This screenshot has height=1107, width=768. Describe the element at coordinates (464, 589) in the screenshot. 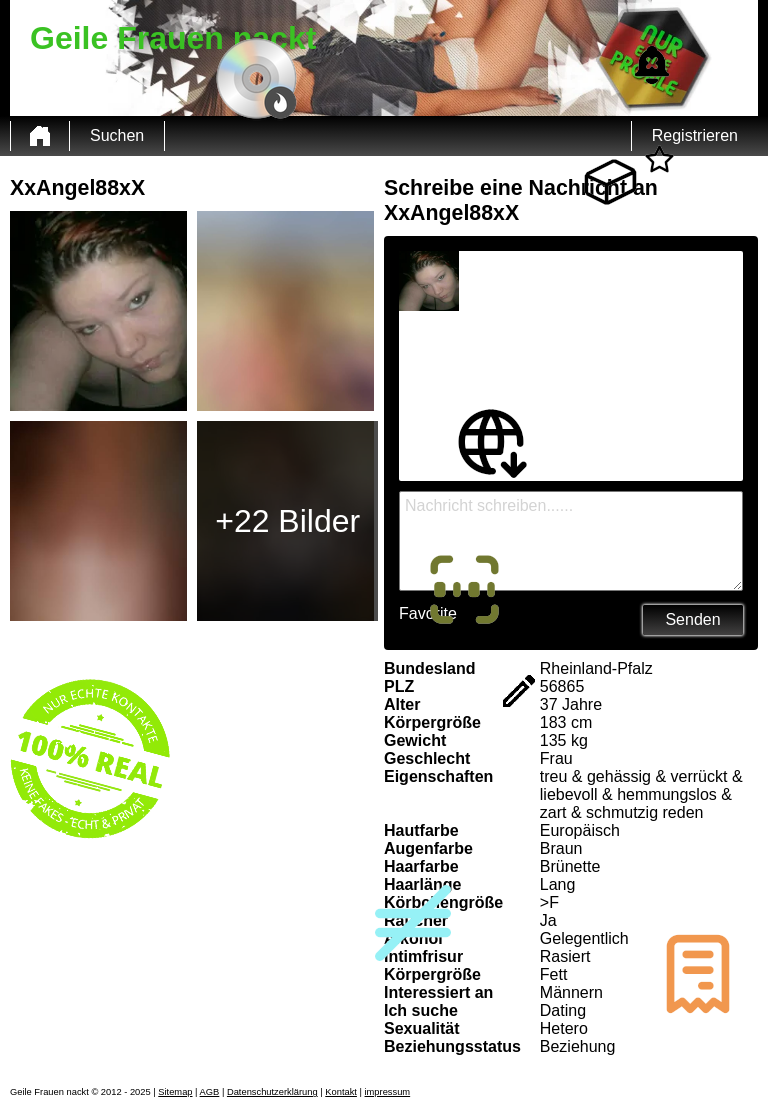

I see `scan a barcode or QR code` at that location.